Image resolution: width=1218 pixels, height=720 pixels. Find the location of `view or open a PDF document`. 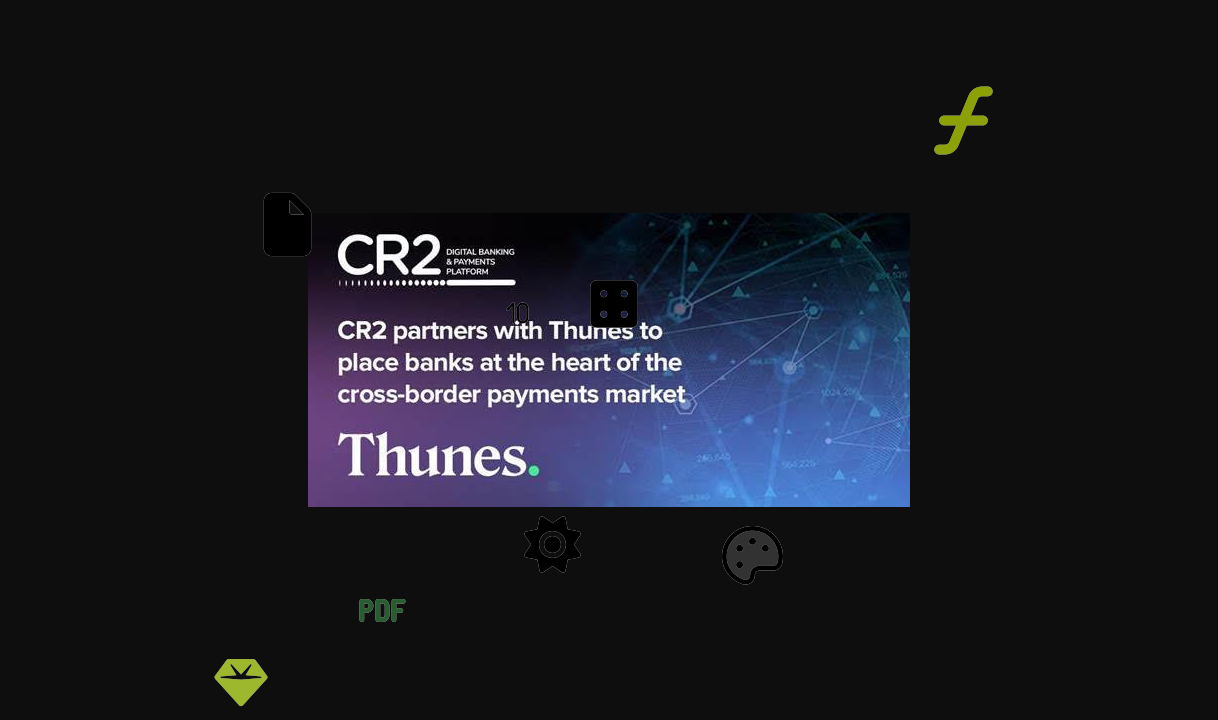

view or open a PDF document is located at coordinates (382, 610).